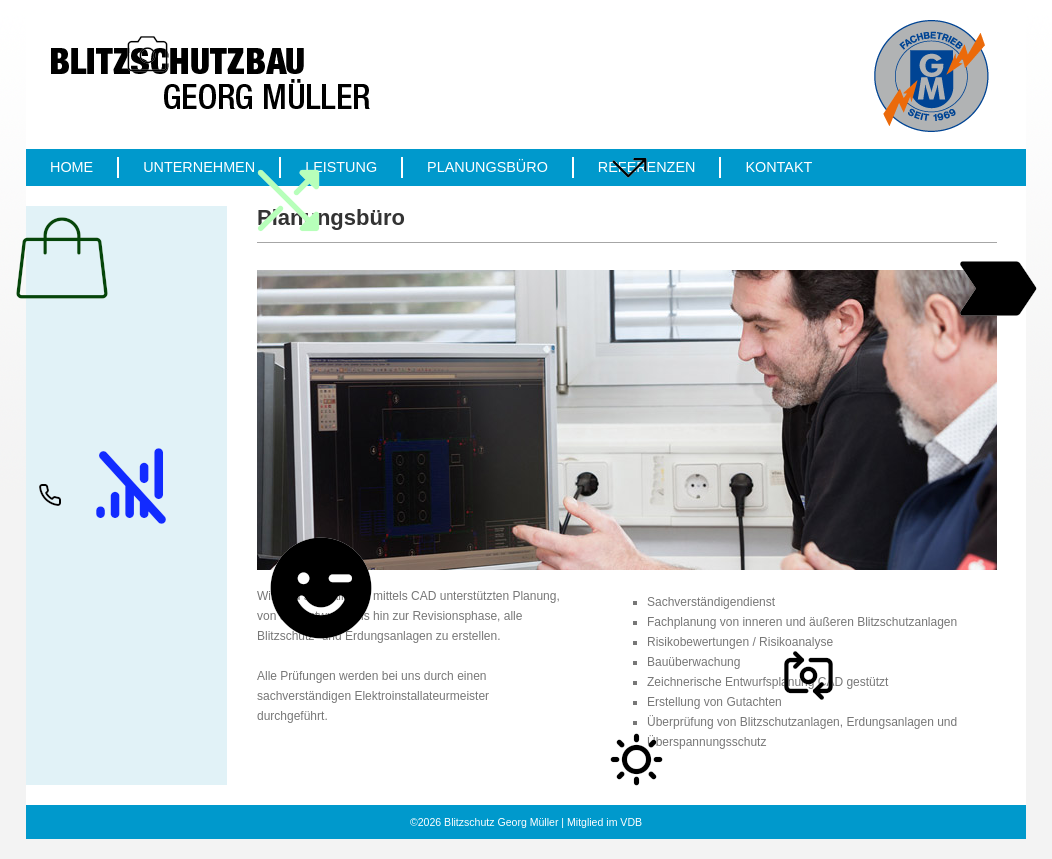 This screenshot has width=1052, height=859. I want to click on no cellular signal available, so click(132, 487).